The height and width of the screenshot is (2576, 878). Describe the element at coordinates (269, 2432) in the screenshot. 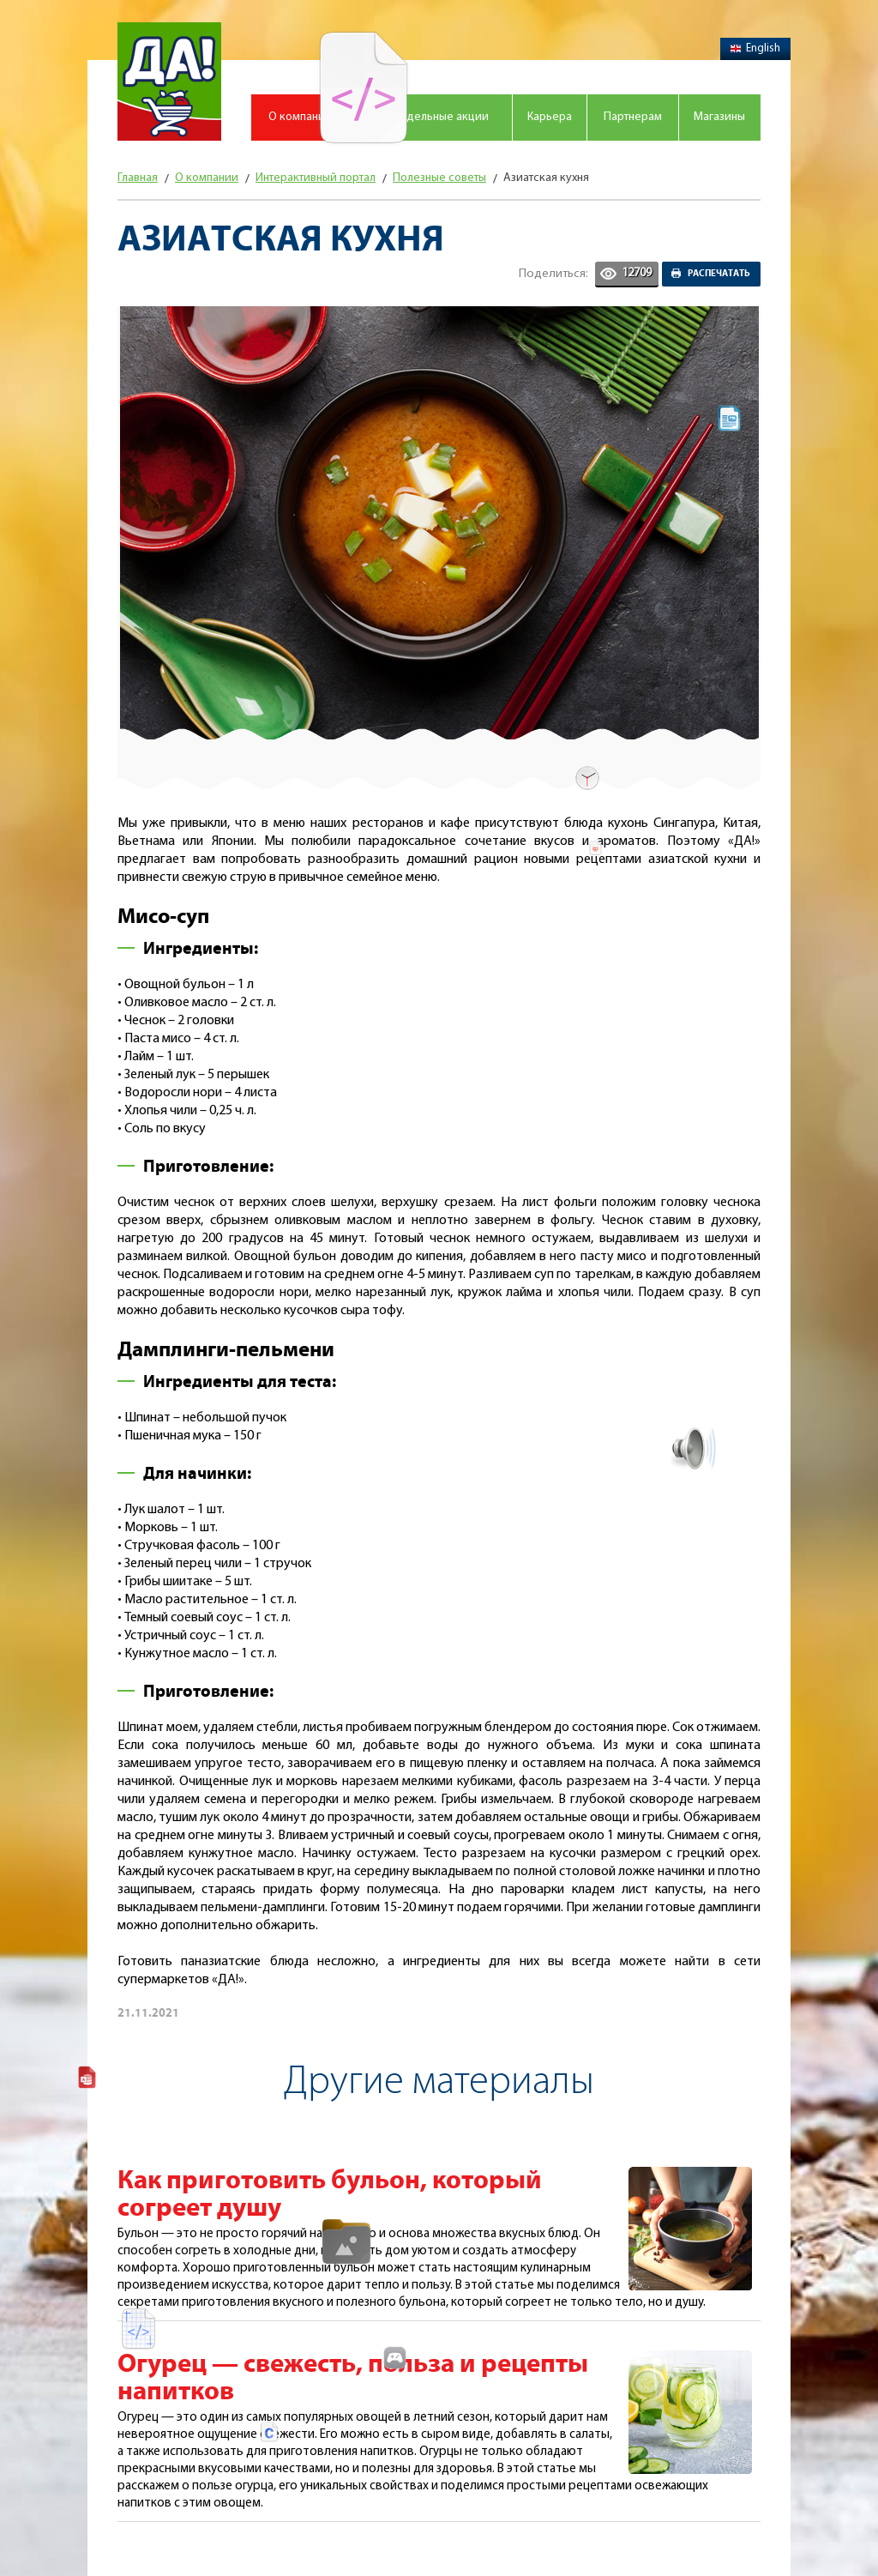

I see `a C programming language source file` at that location.